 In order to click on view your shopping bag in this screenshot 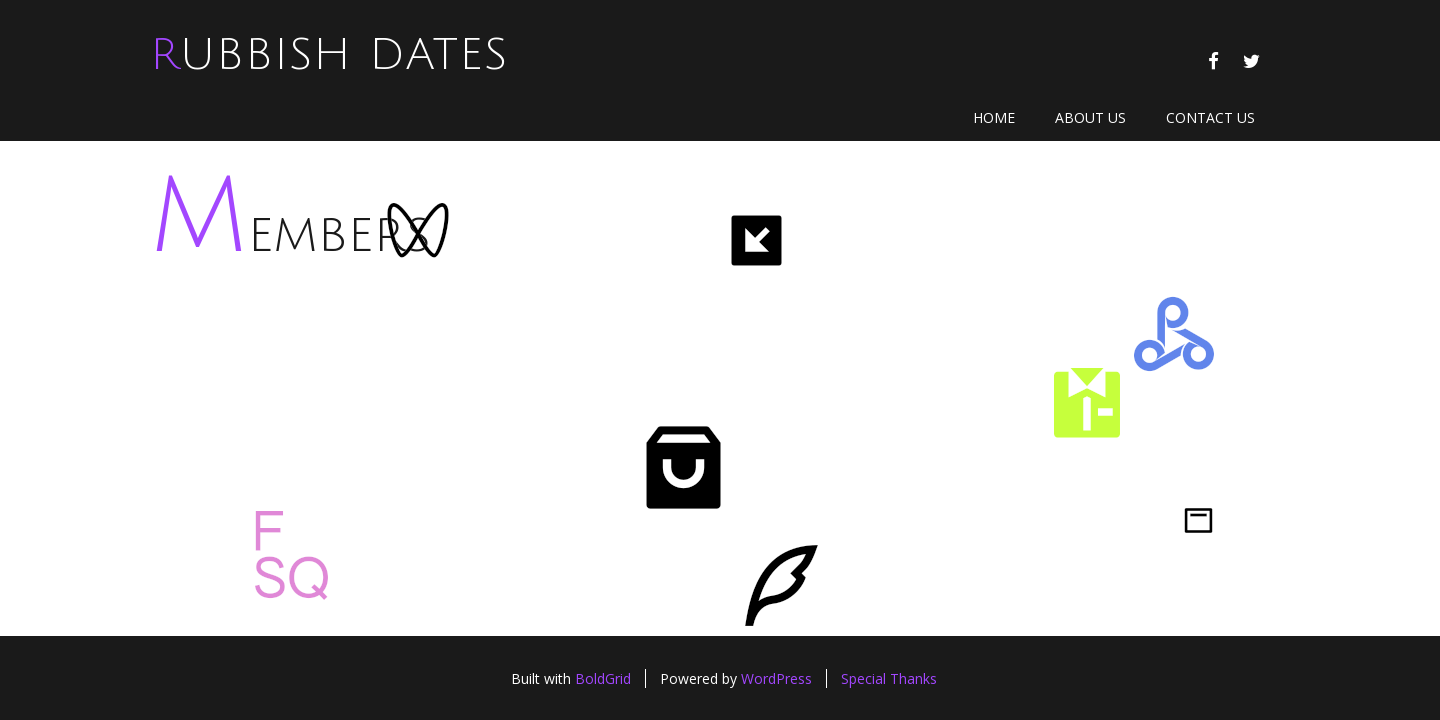, I will do `click(683, 467)`.